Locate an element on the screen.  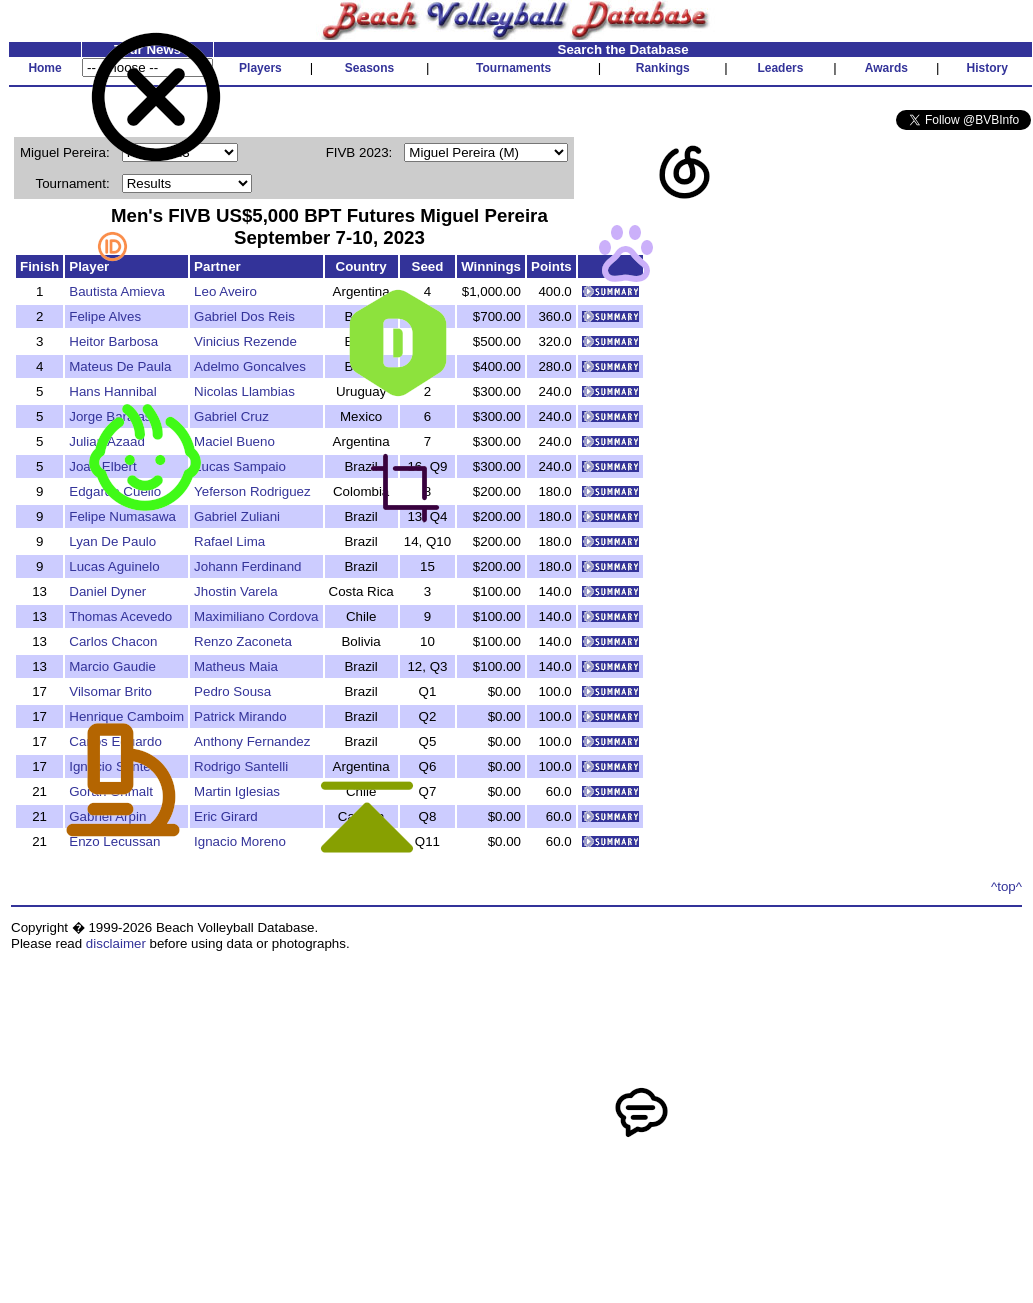
select boy avatar or profile icon is located at coordinates (145, 460).